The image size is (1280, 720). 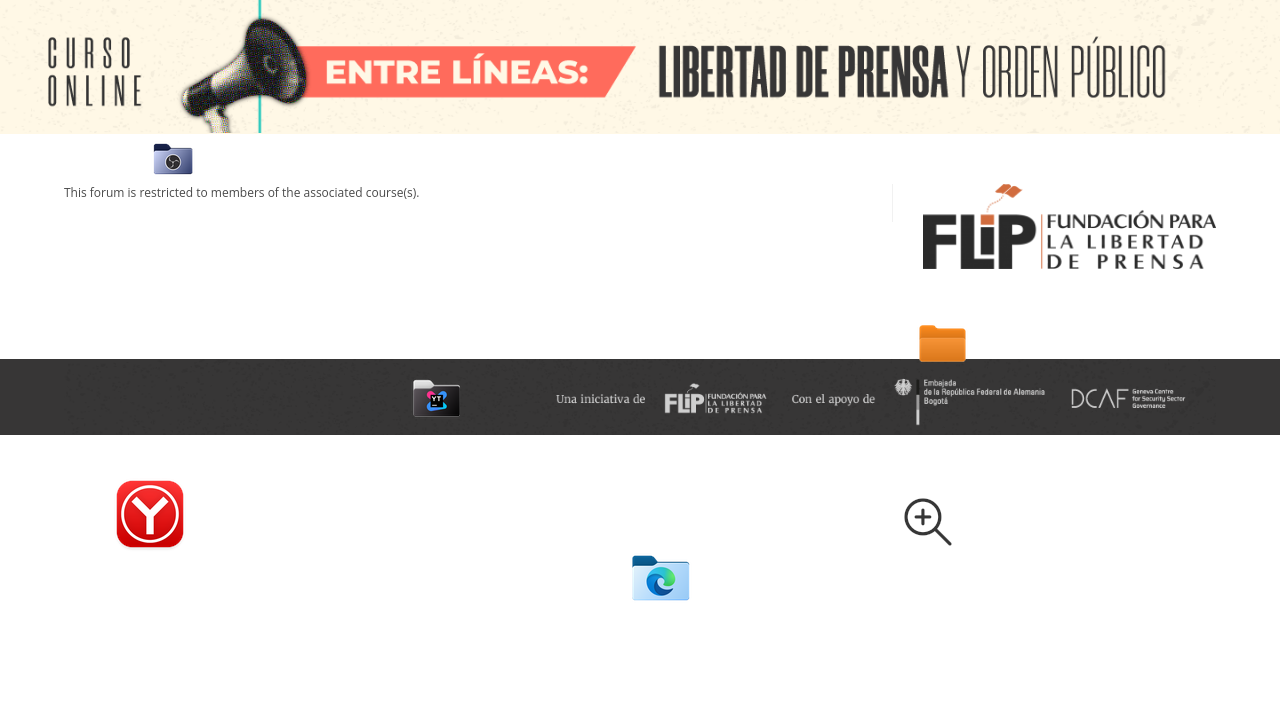 I want to click on open OBS Studio project files folder, so click(x=173, y=160).